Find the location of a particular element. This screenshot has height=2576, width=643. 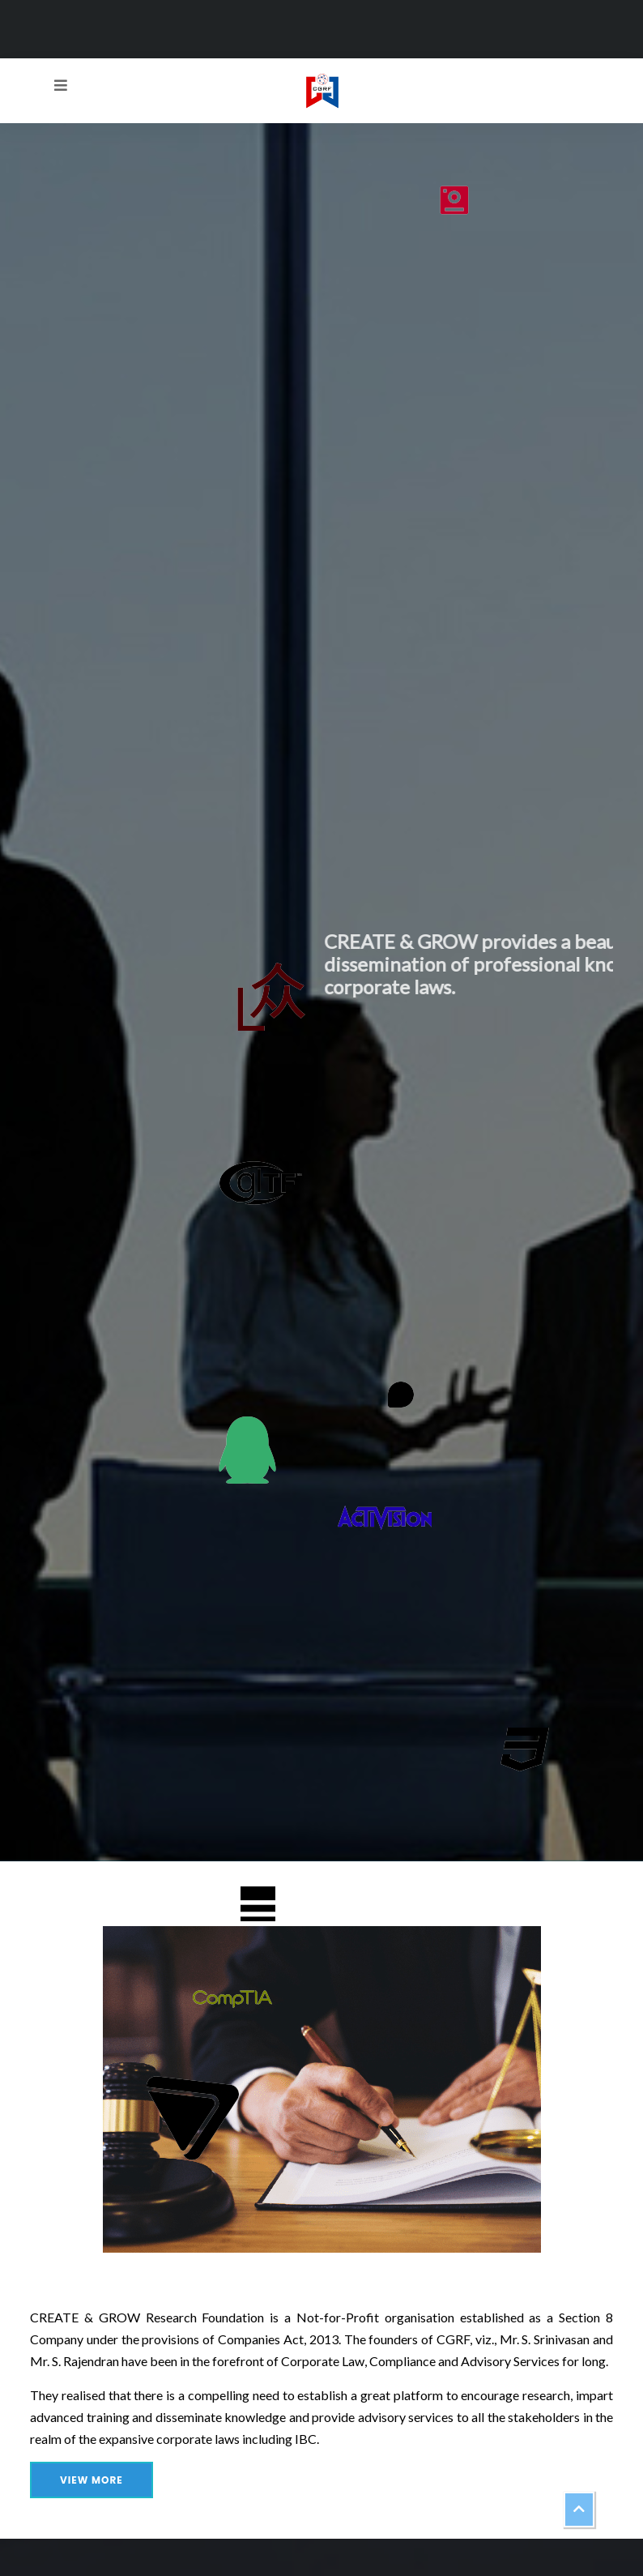

open QQ messaging app is located at coordinates (247, 1450).